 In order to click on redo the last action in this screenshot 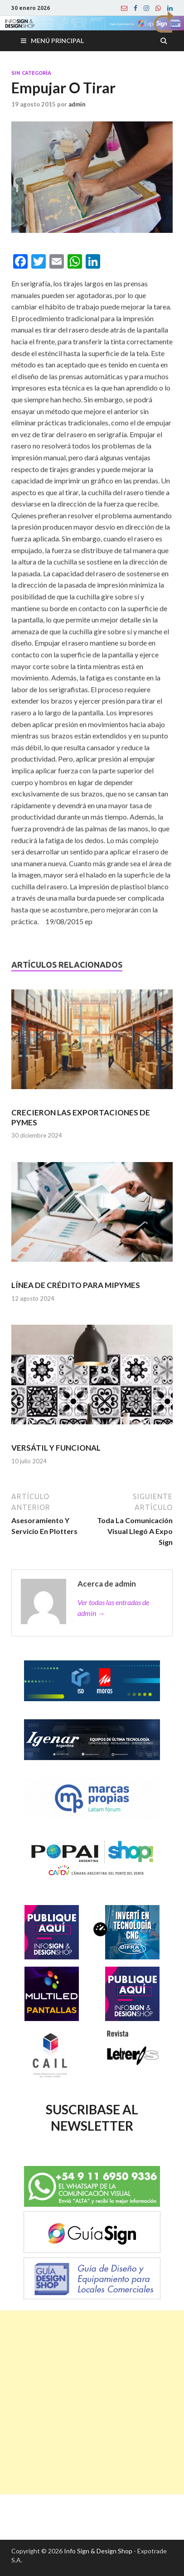, I will do `click(163, 23)`.